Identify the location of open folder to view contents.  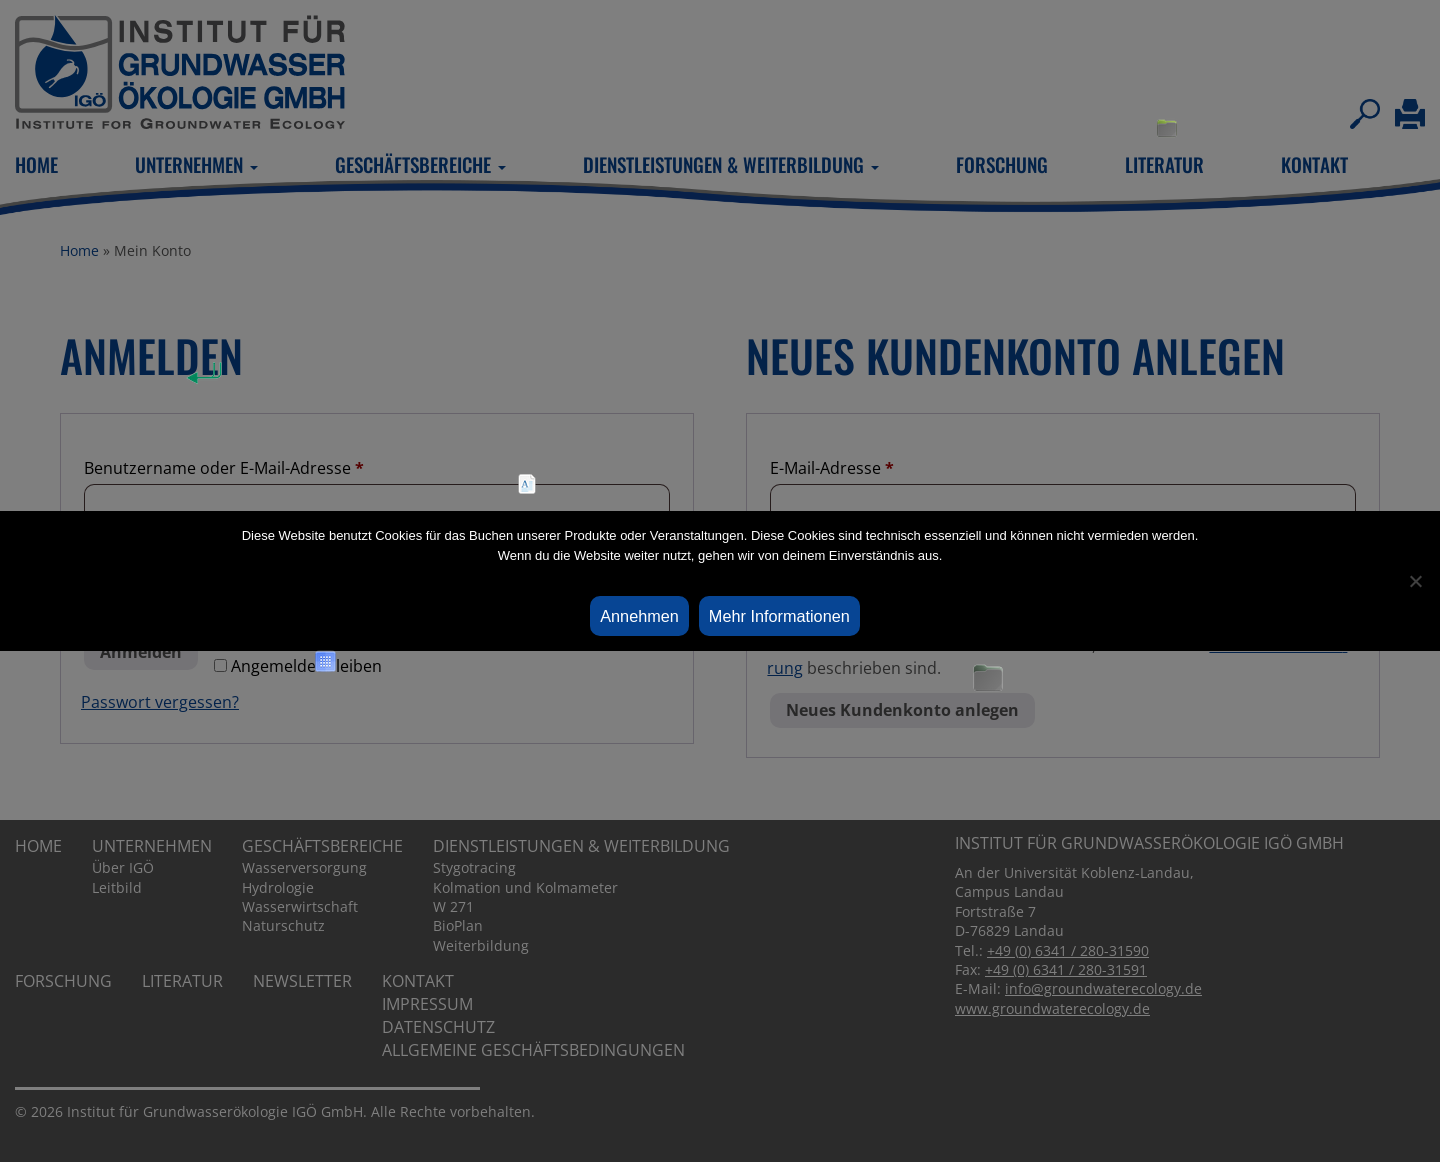
(988, 678).